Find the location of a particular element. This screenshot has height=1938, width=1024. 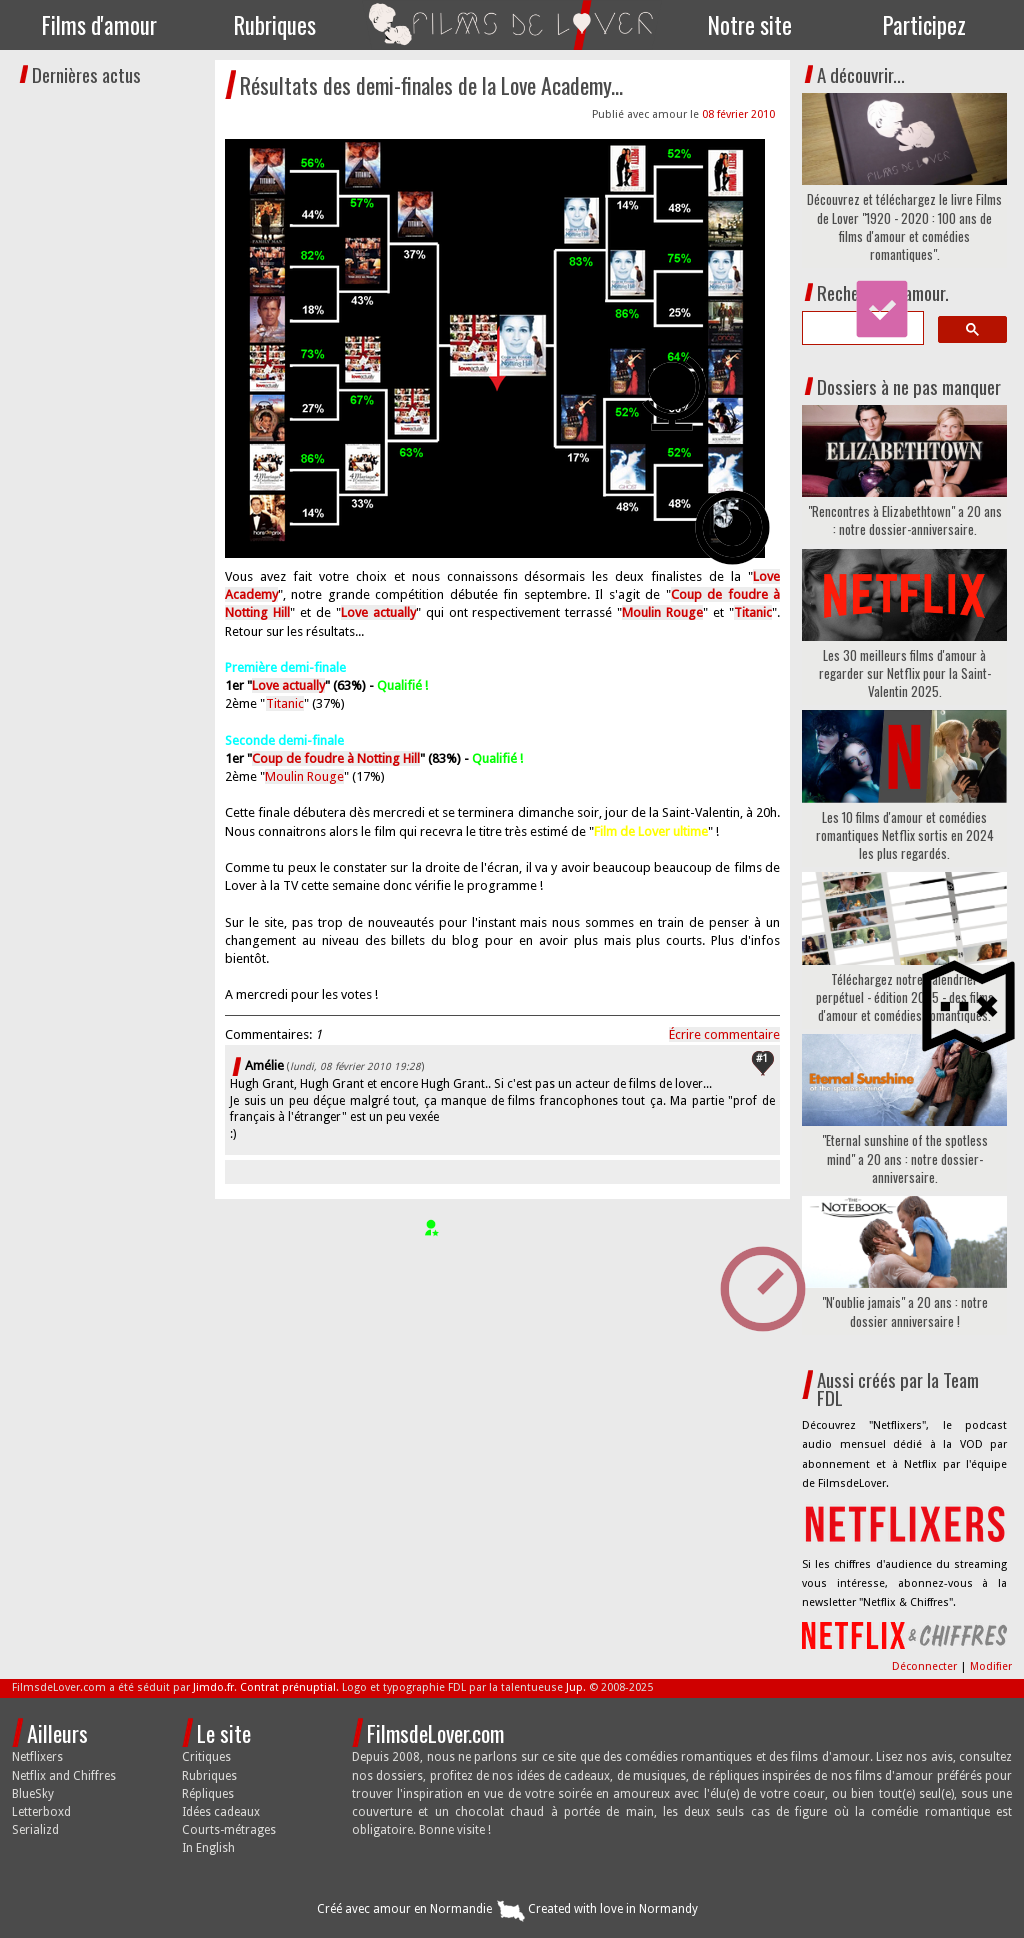

view or preview content is located at coordinates (732, 527).